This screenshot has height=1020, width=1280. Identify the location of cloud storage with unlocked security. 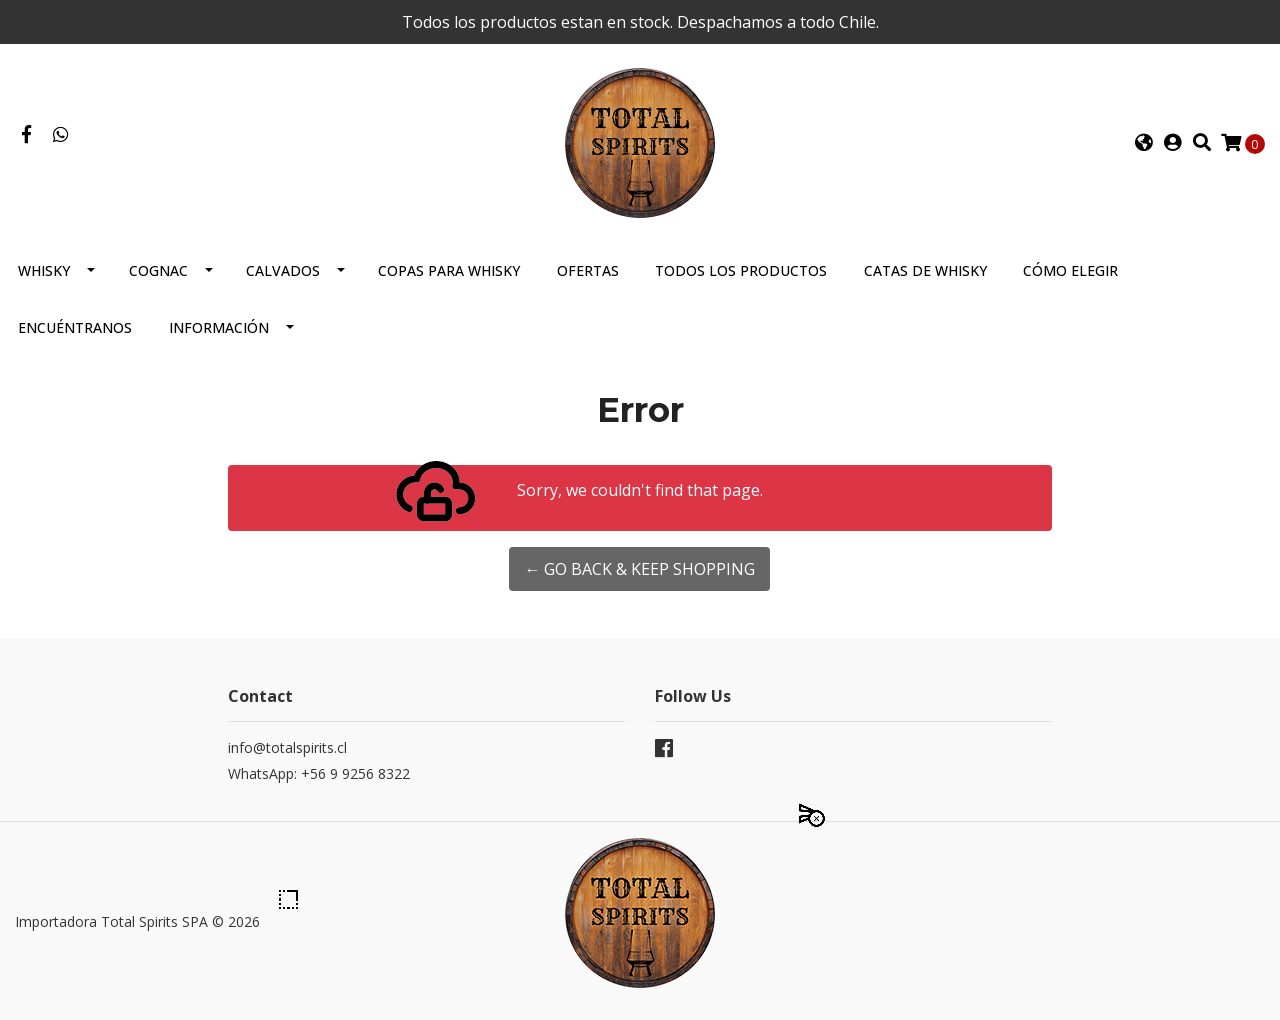
(434, 489).